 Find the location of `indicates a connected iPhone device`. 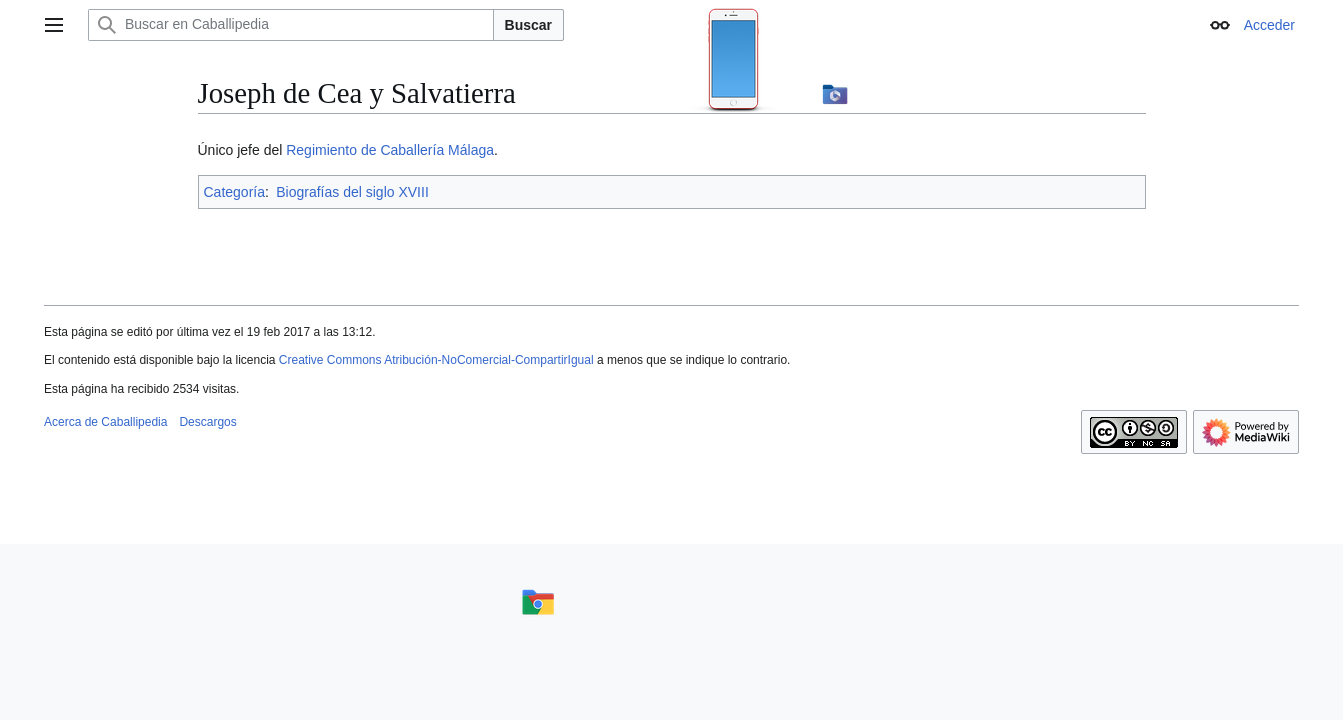

indicates a connected iPhone device is located at coordinates (733, 60).